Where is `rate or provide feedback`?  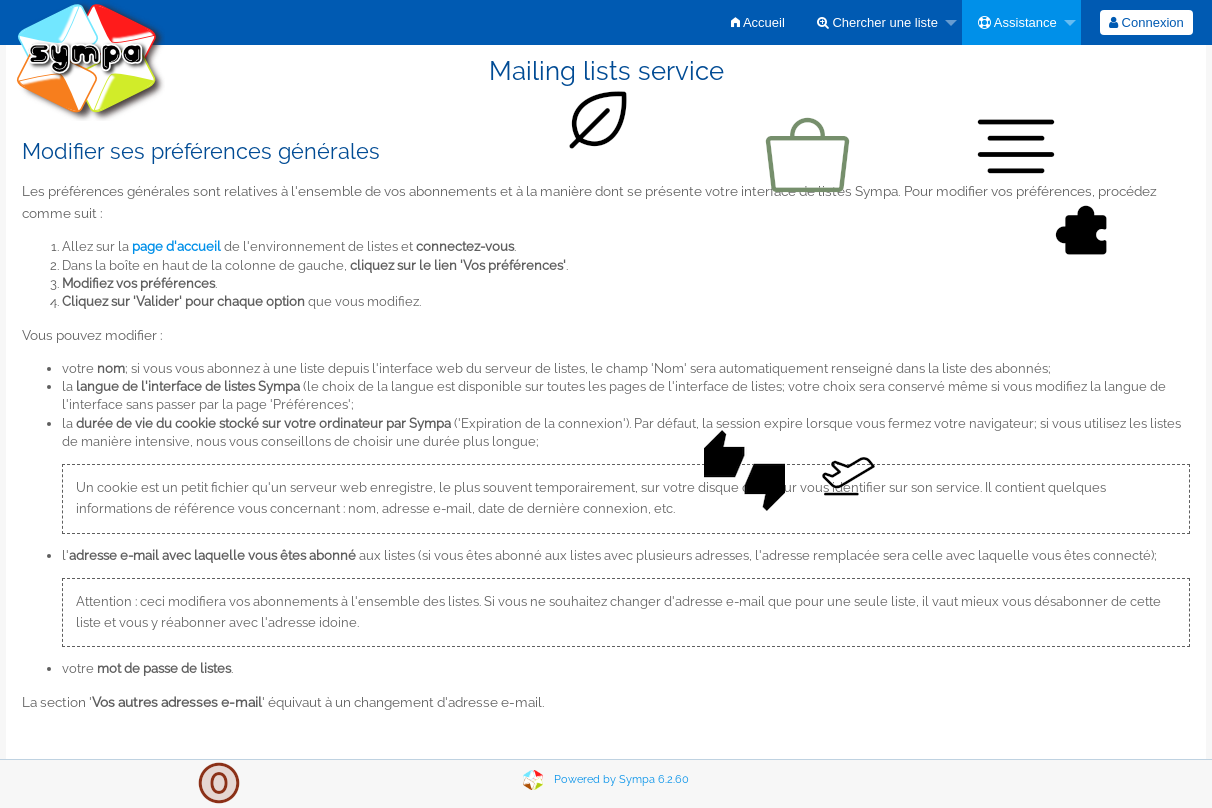
rate or provide feedback is located at coordinates (744, 470).